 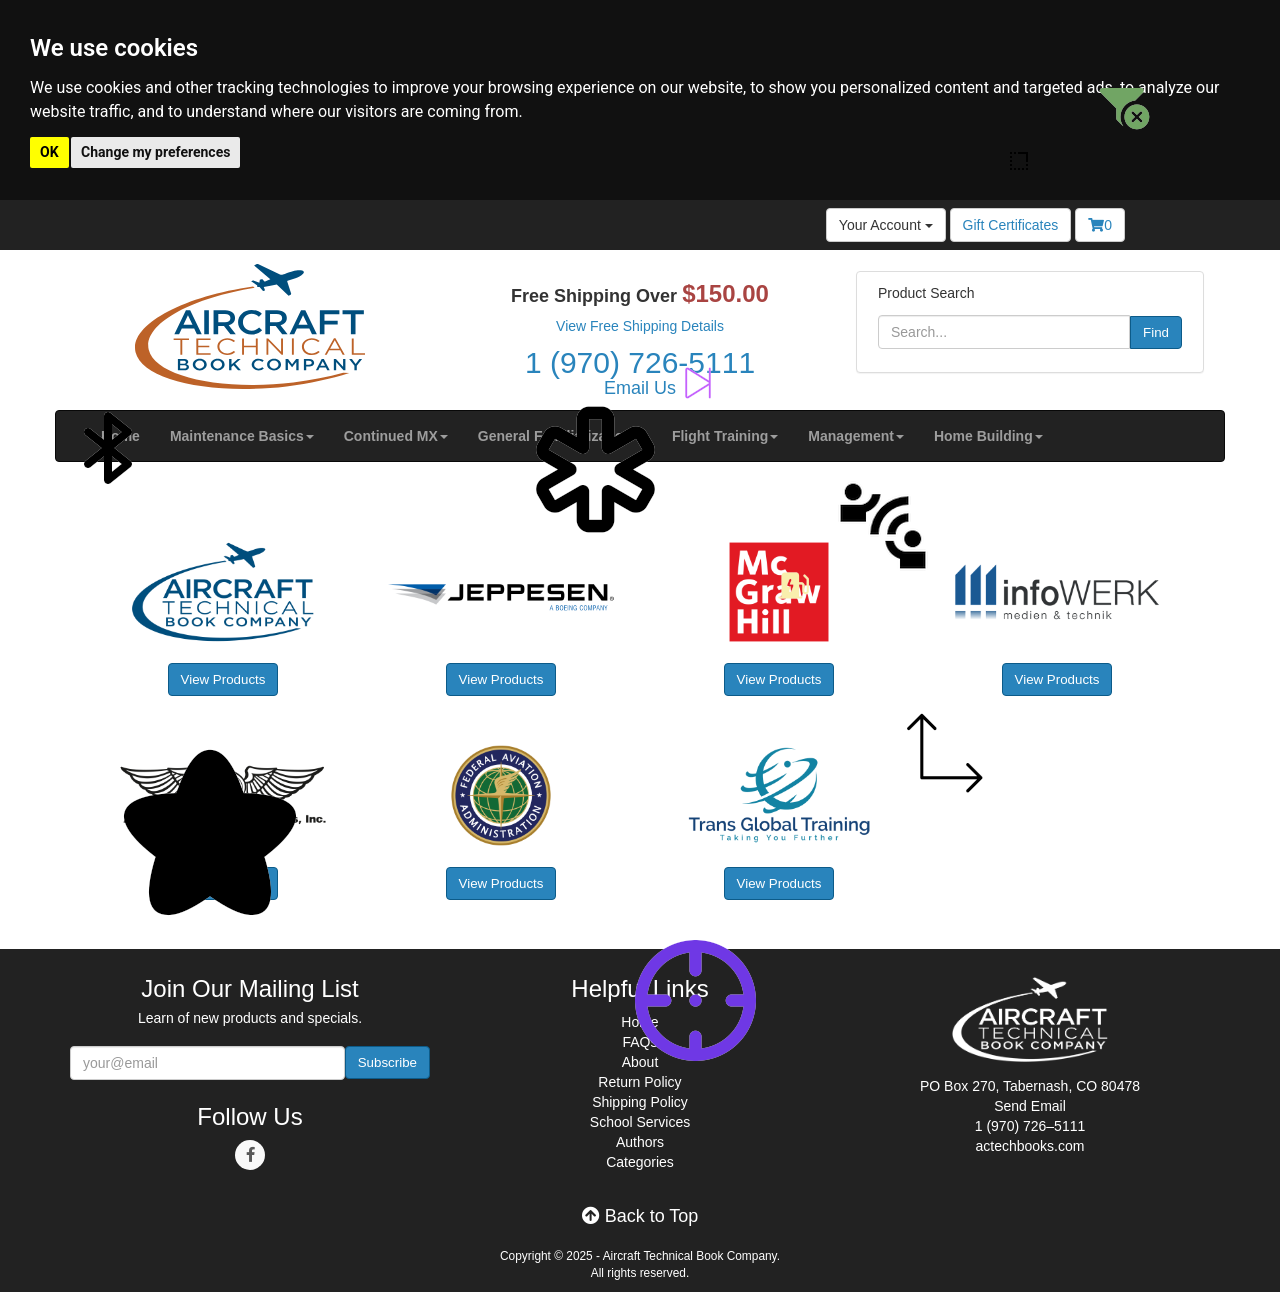 What do you see at coordinates (1019, 161) in the screenshot?
I see `adjust corner radius of a shape or element` at bounding box center [1019, 161].